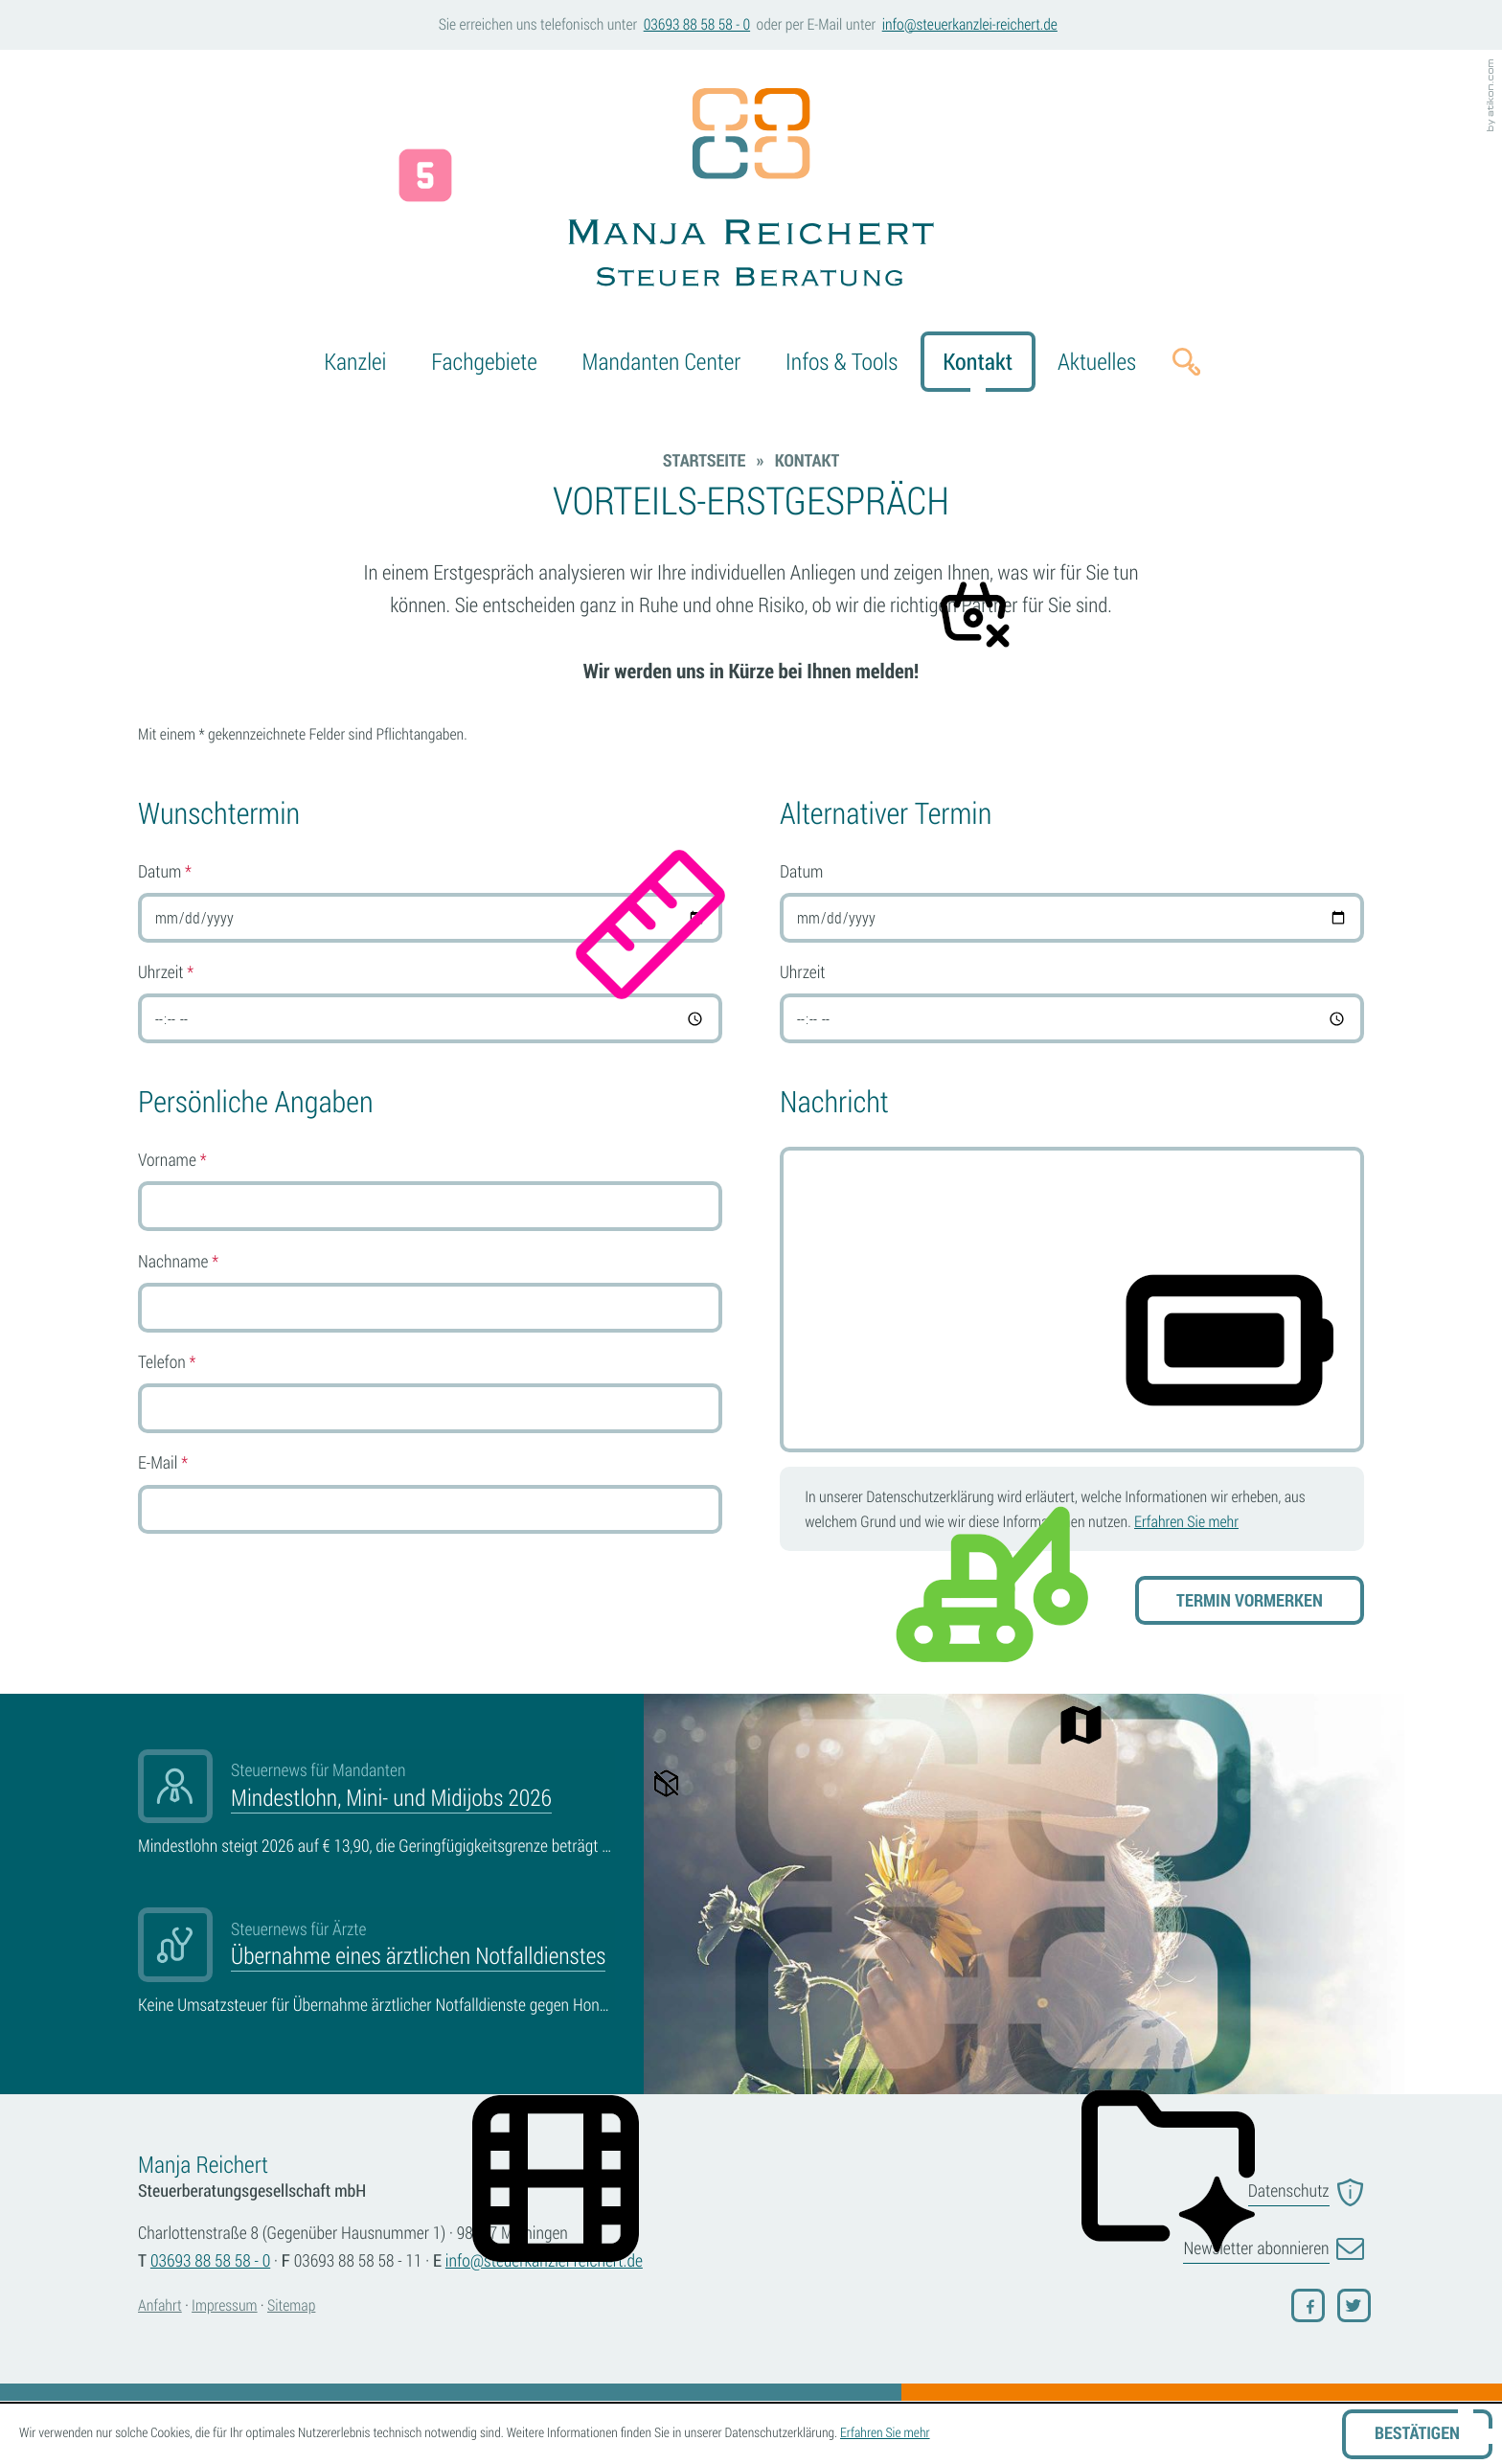  Describe the element at coordinates (996, 1588) in the screenshot. I see `demolition or destruction tool` at that location.